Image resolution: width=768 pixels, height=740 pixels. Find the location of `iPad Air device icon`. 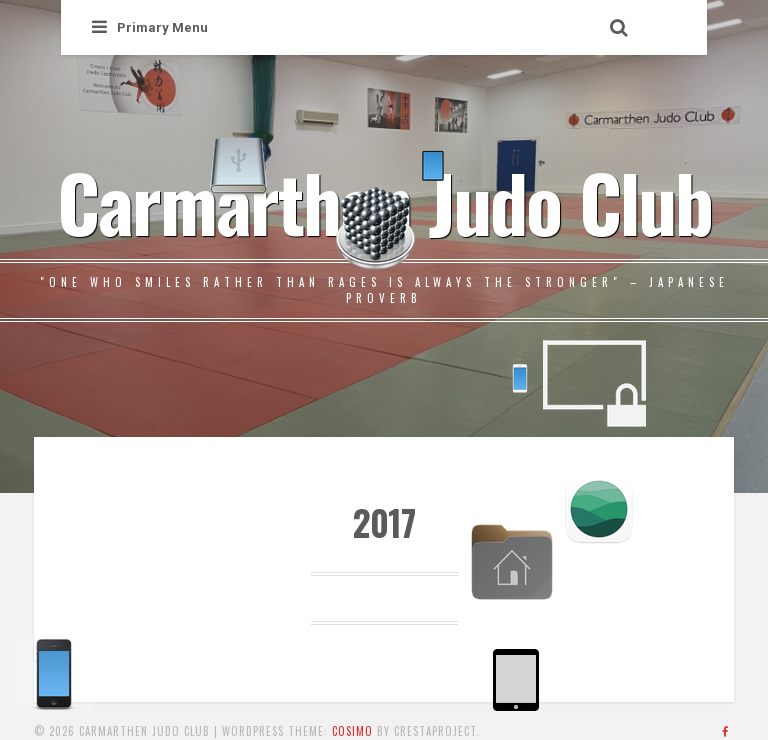

iPad Air device icon is located at coordinates (433, 166).